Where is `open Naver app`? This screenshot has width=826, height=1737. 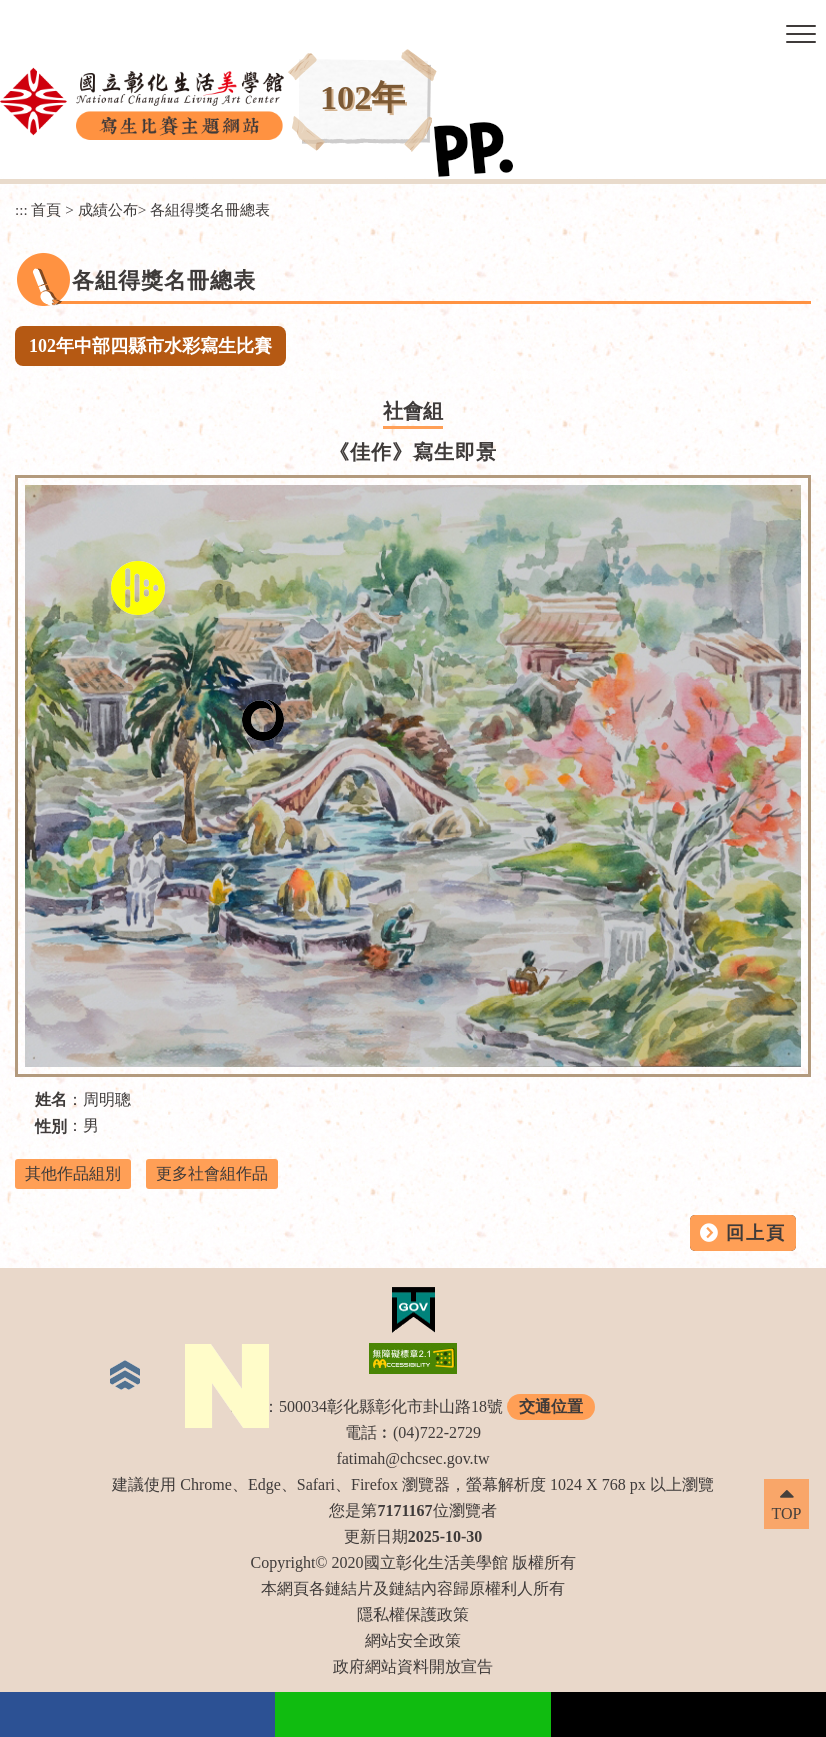 open Naver app is located at coordinates (227, 1386).